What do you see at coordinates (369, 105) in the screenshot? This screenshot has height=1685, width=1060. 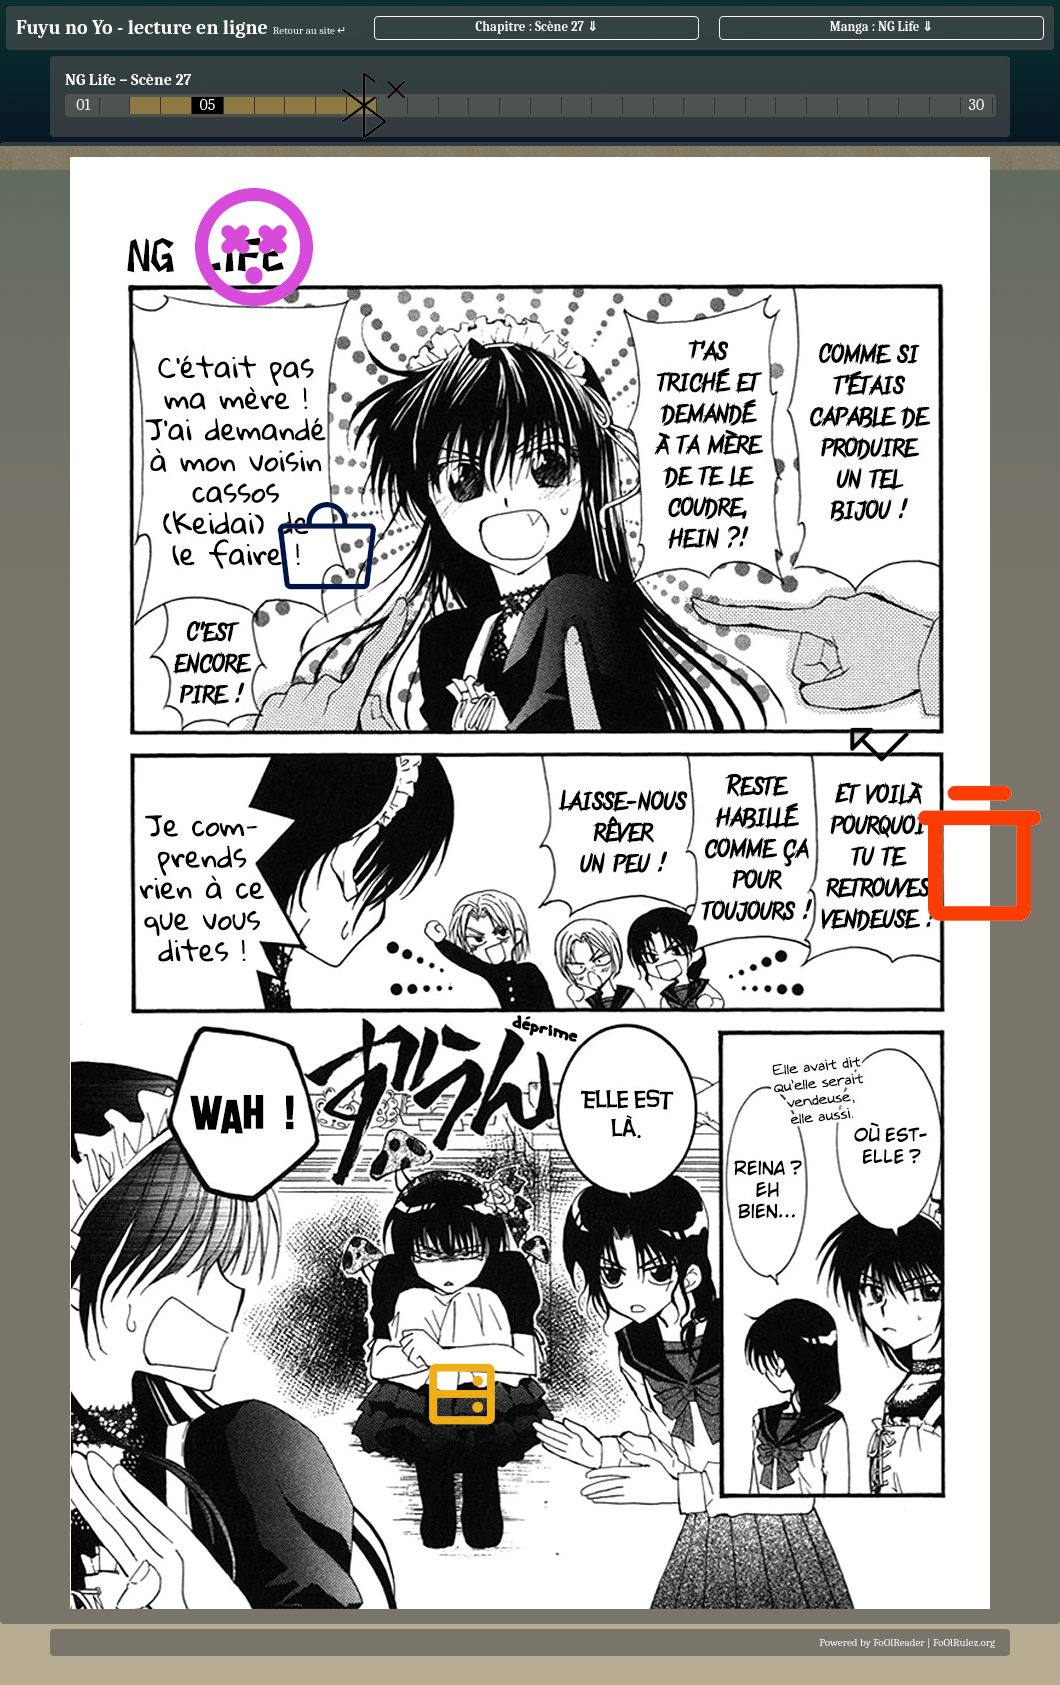 I see `bluetooth connection disabled` at bounding box center [369, 105].